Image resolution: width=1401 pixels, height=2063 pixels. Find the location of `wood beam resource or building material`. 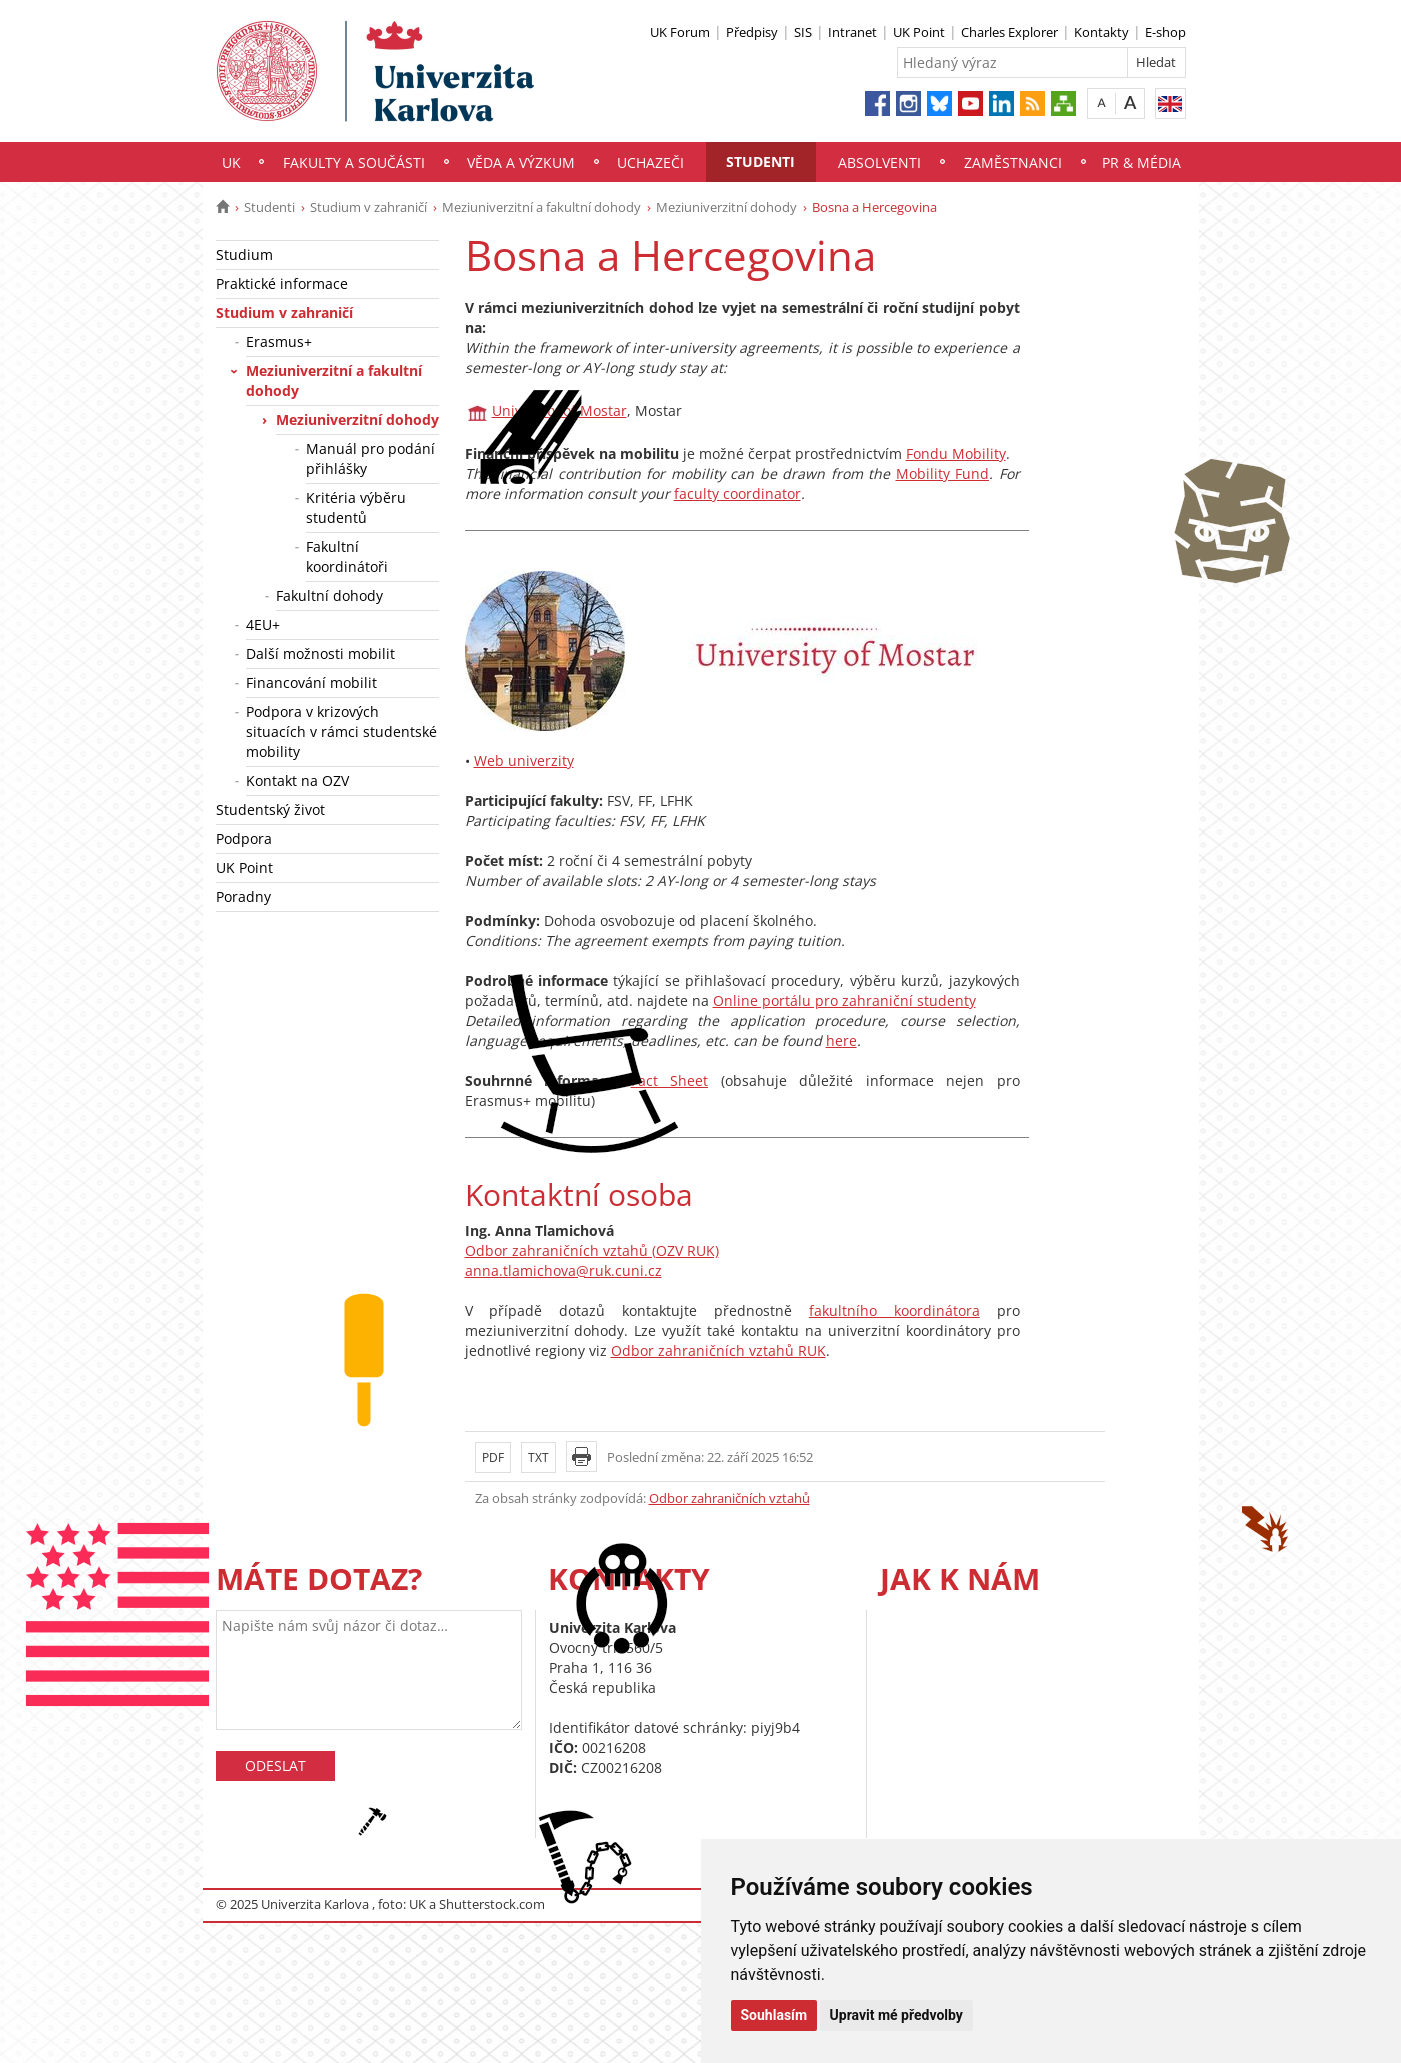

wood beam resource or building material is located at coordinates (531, 437).